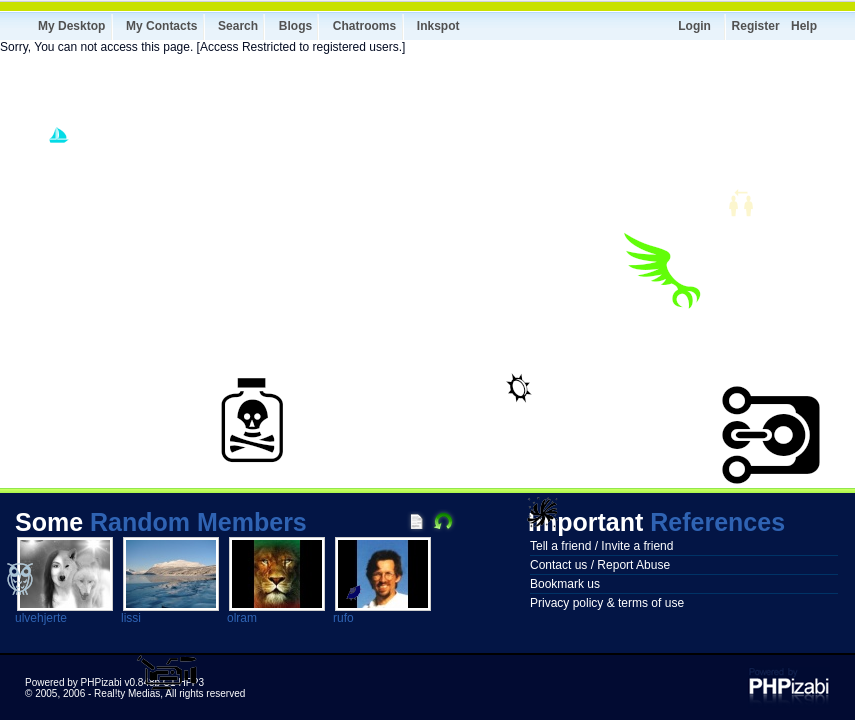 This screenshot has width=855, height=720. What do you see at coordinates (542, 512) in the screenshot?
I see `access space or astronomy-themed content` at bounding box center [542, 512].